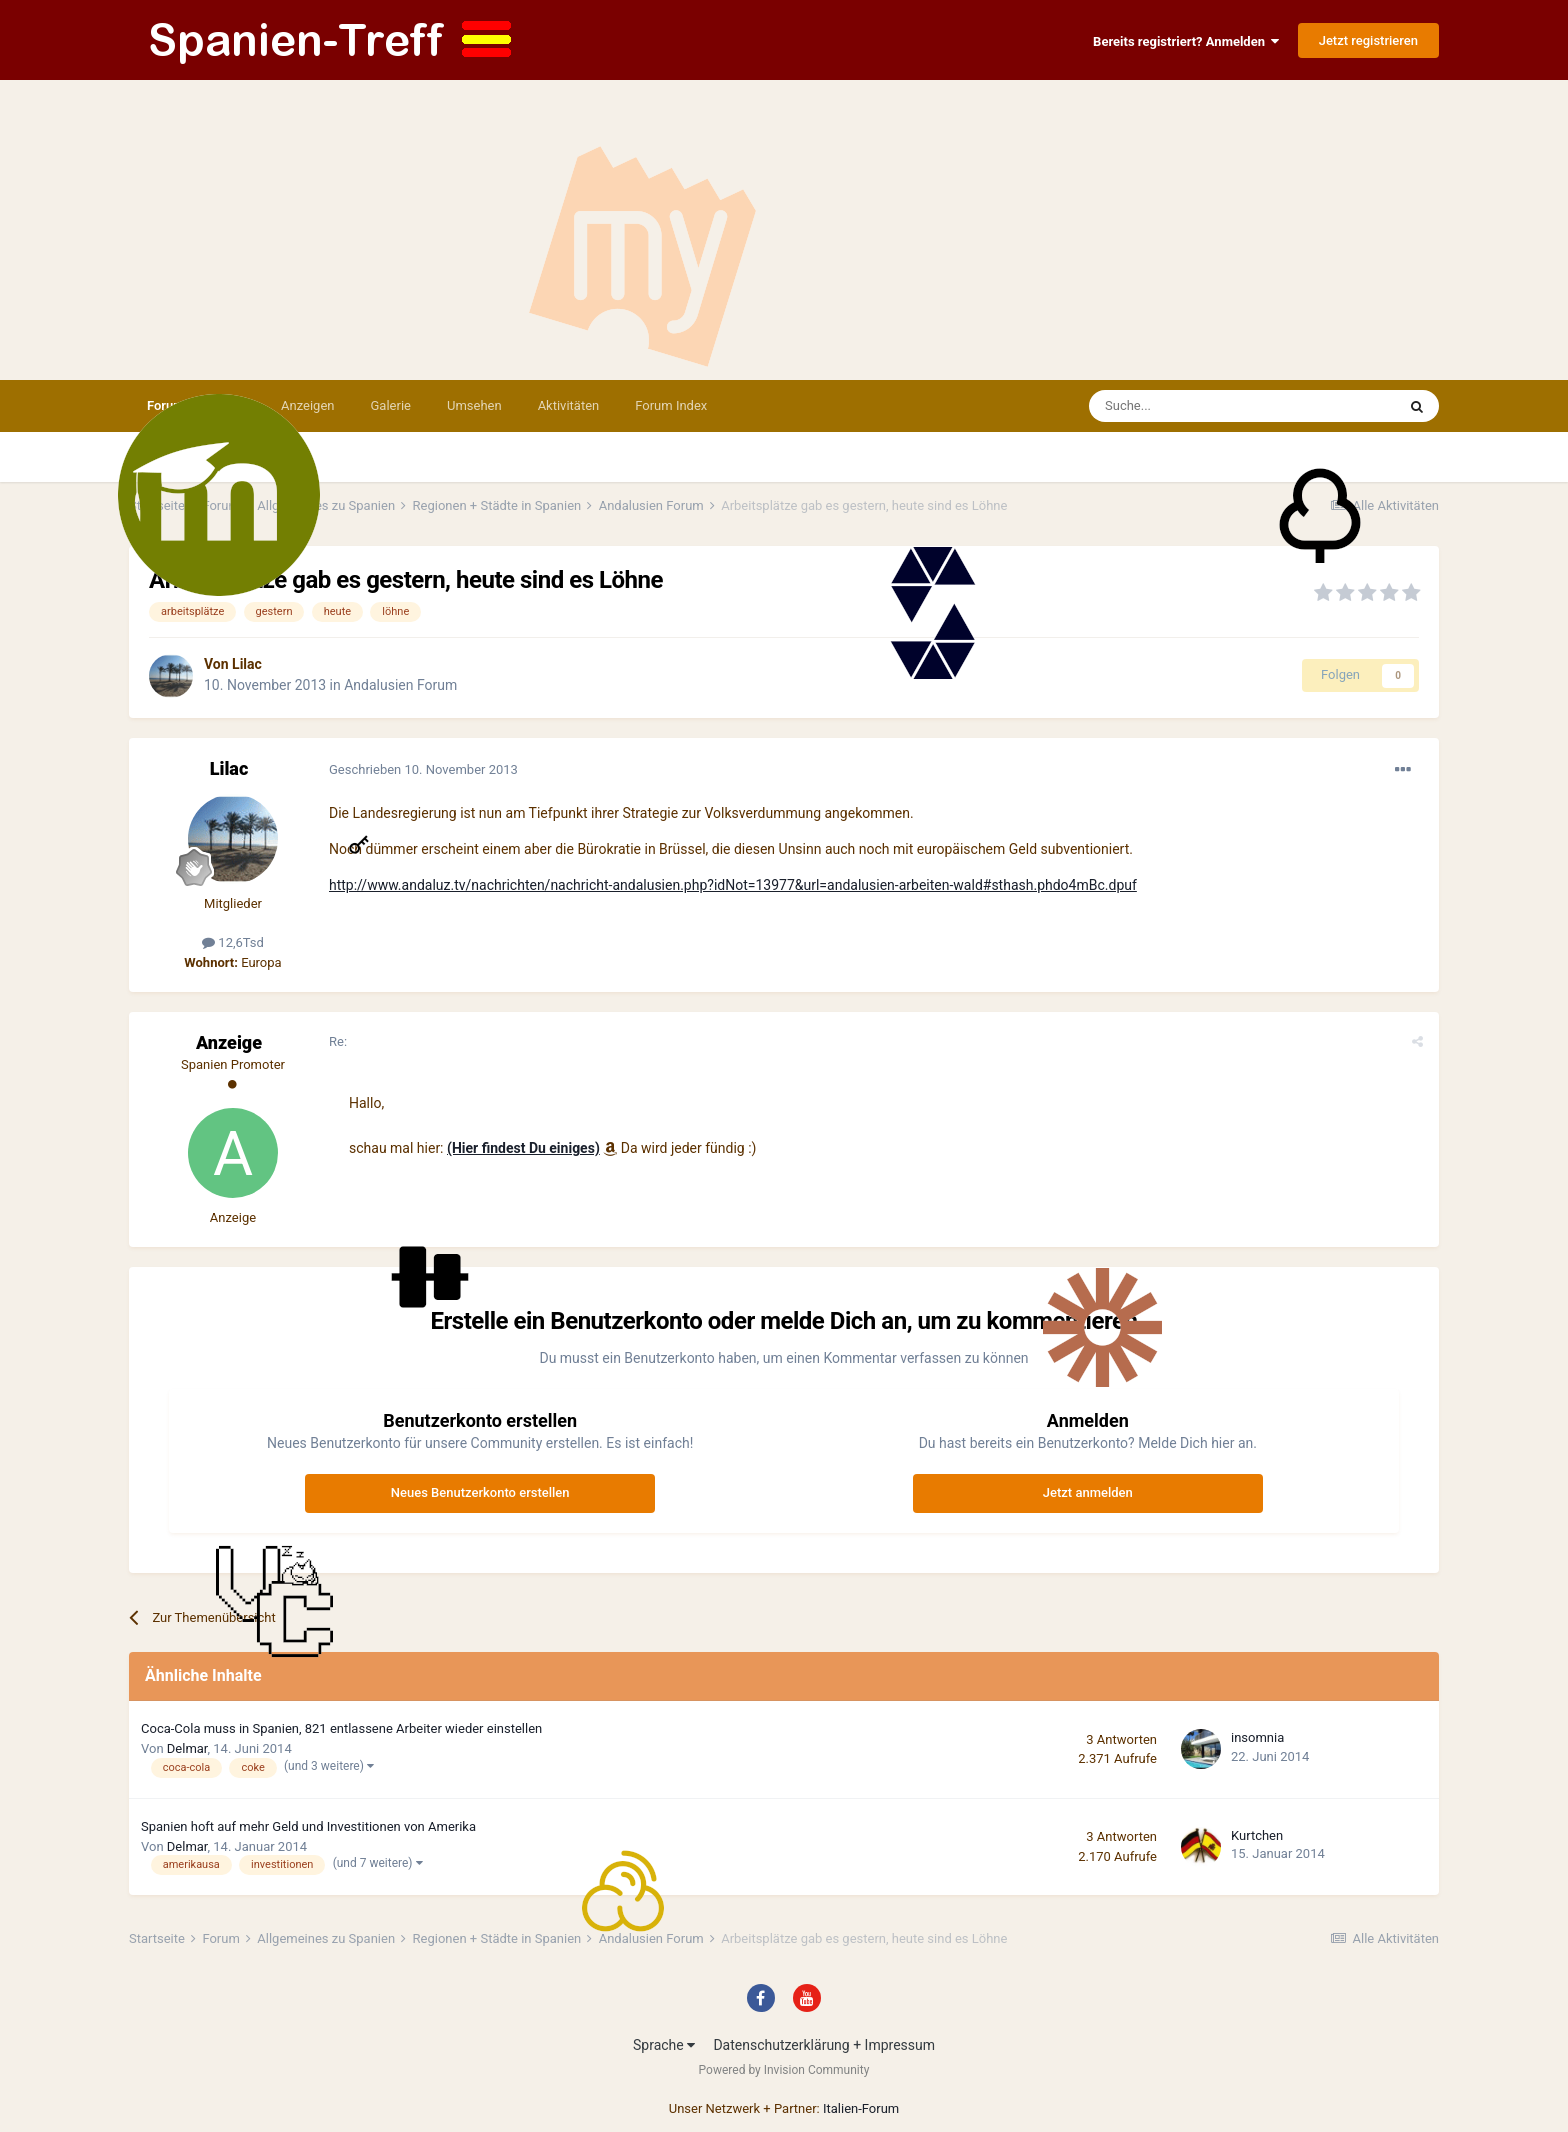 The height and width of the screenshot is (2132, 1568). Describe the element at coordinates (1102, 1327) in the screenshot. I see `open loom video messaging app` at that location.